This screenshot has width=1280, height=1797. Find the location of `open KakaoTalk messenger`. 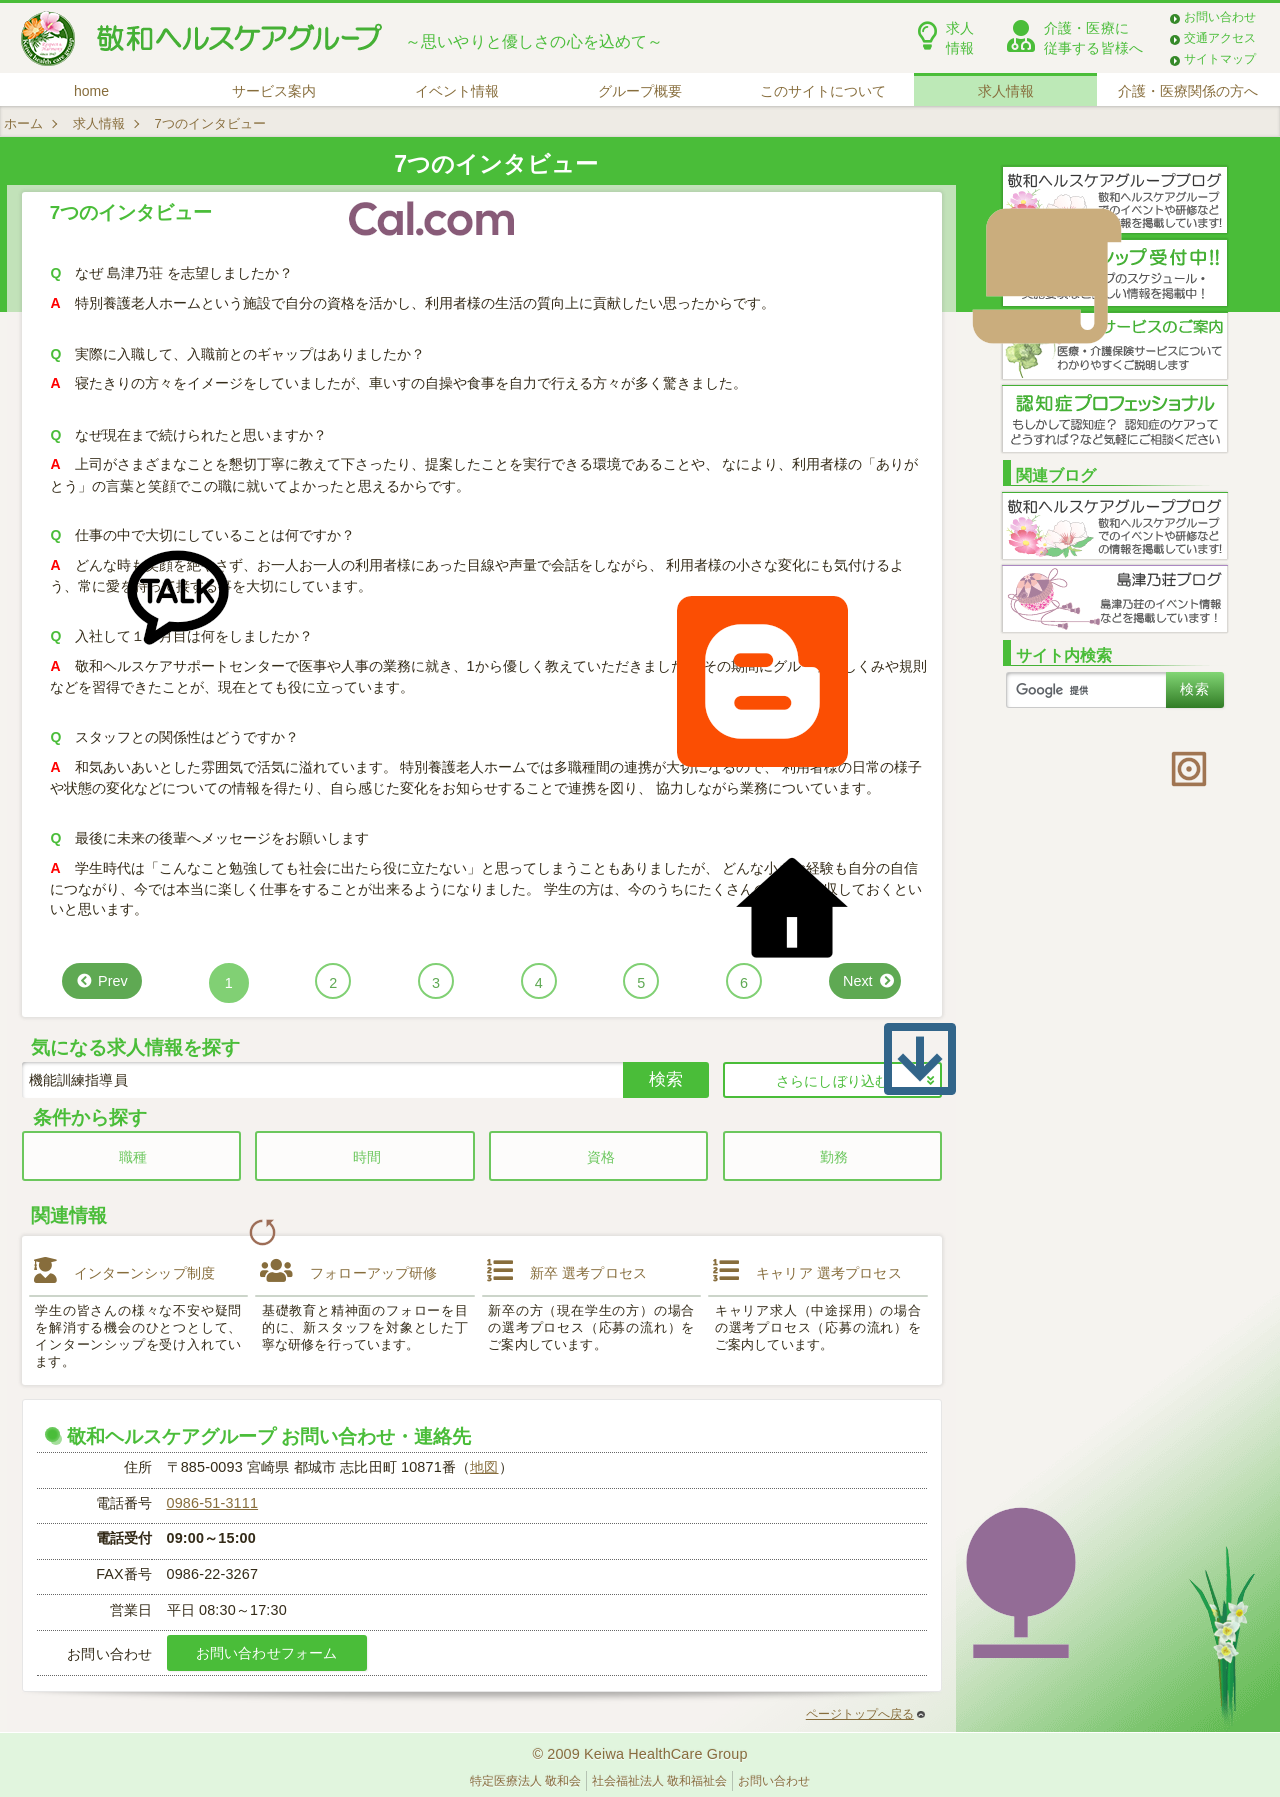

open KakaoTalk messenger is located at coordinates (178, 594).